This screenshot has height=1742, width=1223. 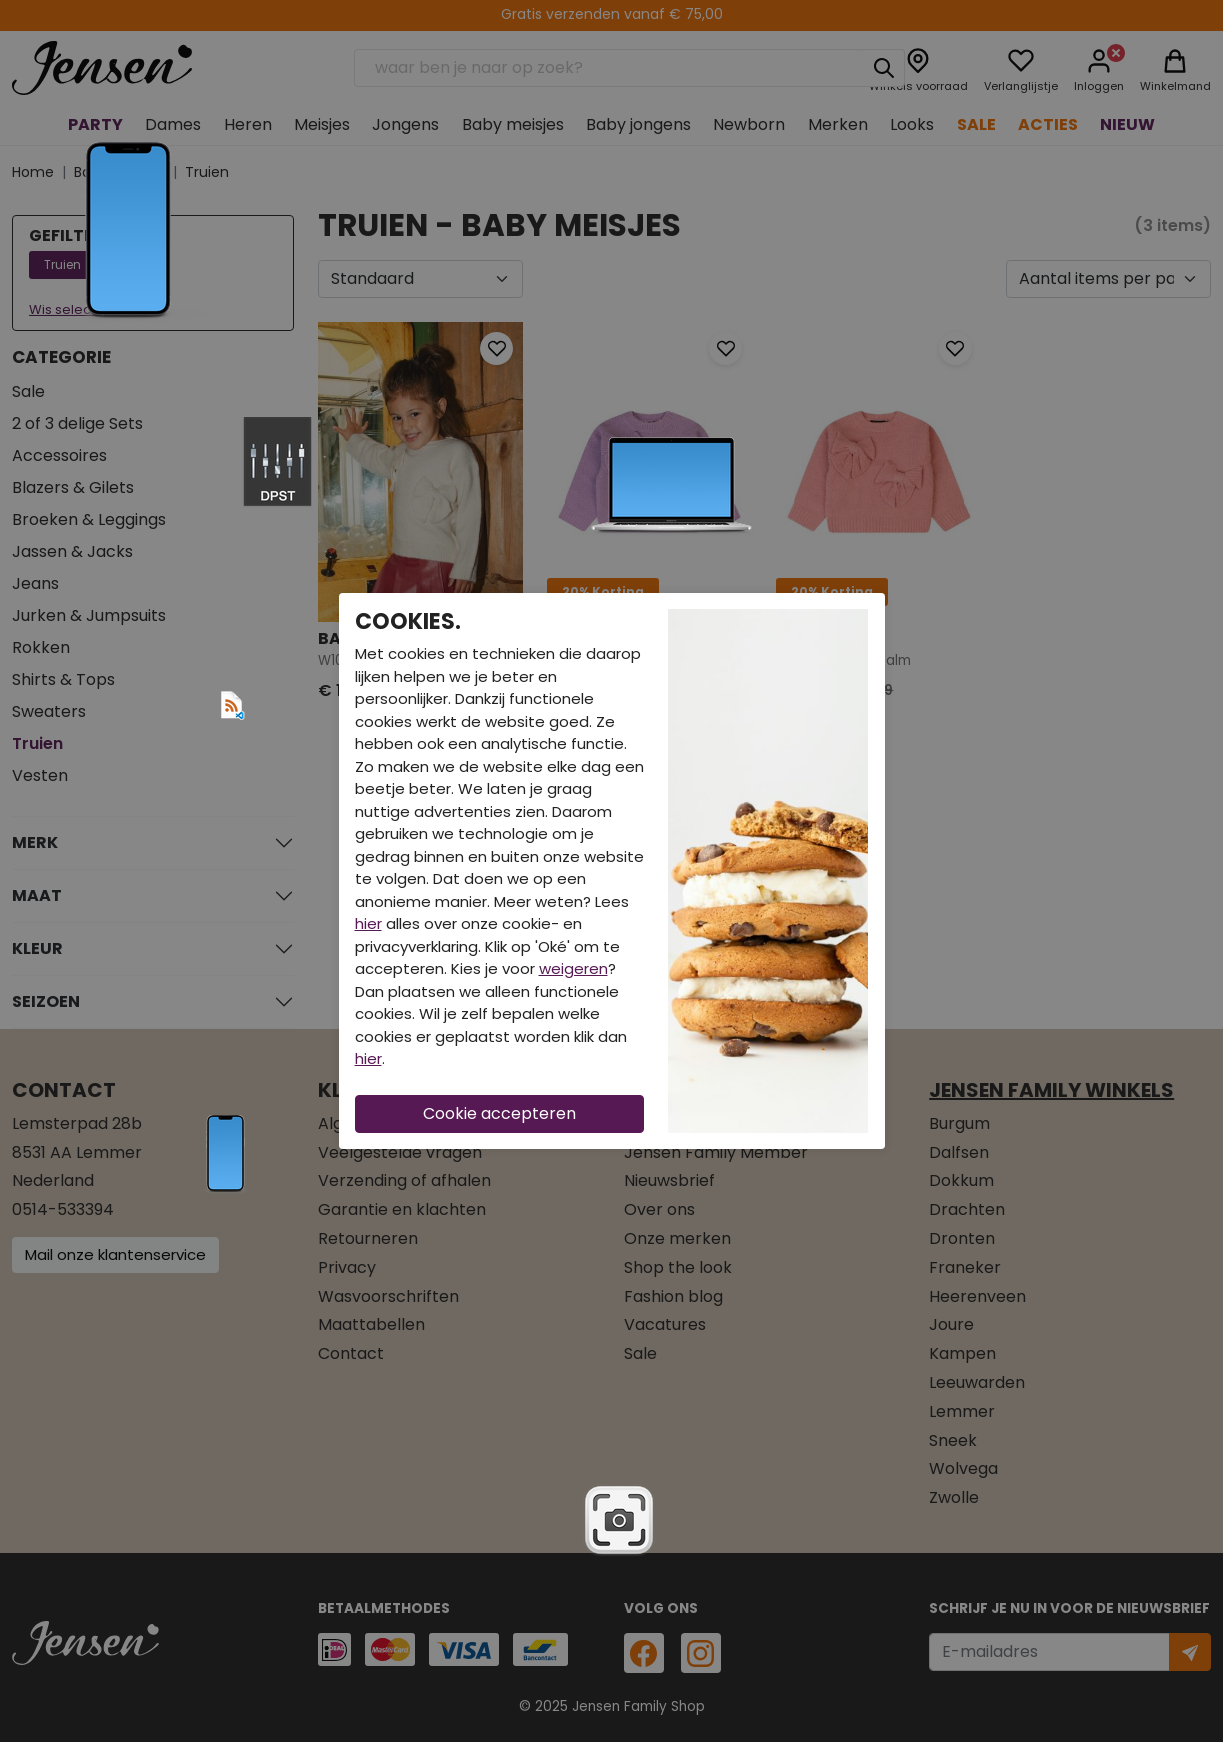 What do you see at coordinates (277, 463) in the screenshot?
I see `open GarageBand audio mixing controls` at bounding box center [277, 463].